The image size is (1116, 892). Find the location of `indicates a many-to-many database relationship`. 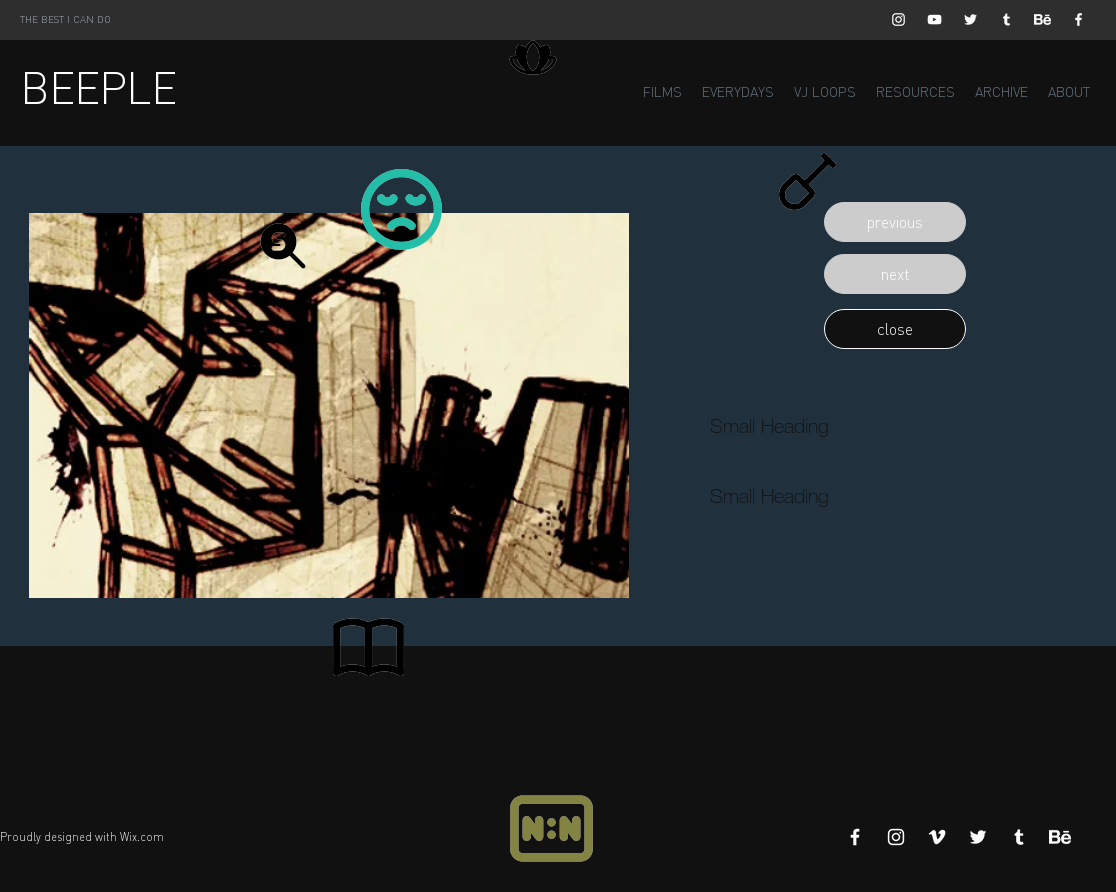

indicates a many-to-many database relationship is located at coordinates (551, 828).